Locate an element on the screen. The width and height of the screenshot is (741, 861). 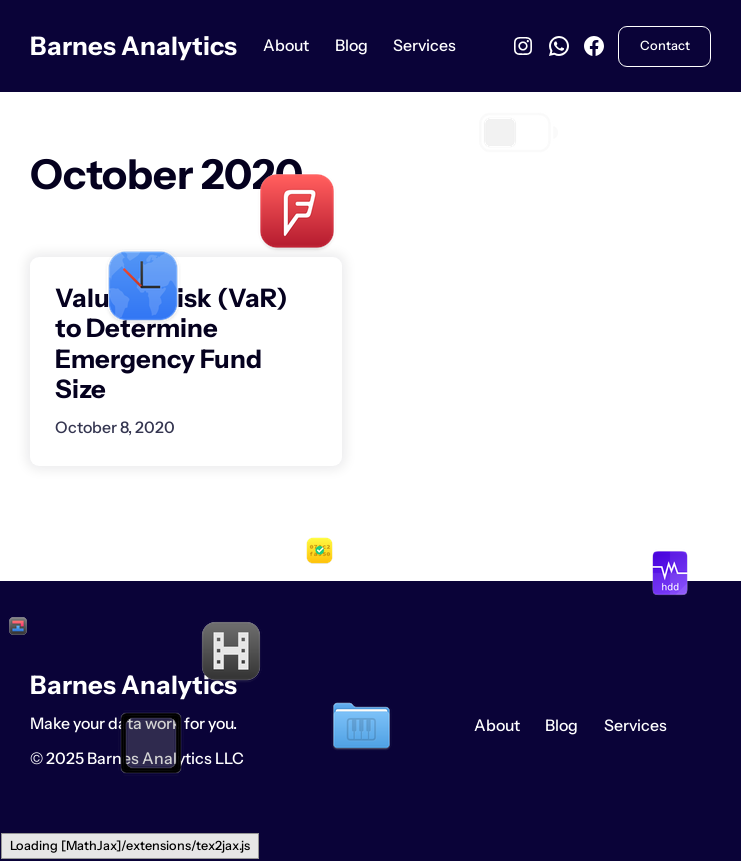
indicates battery at 50% charge is located at coordinates (518, 132).